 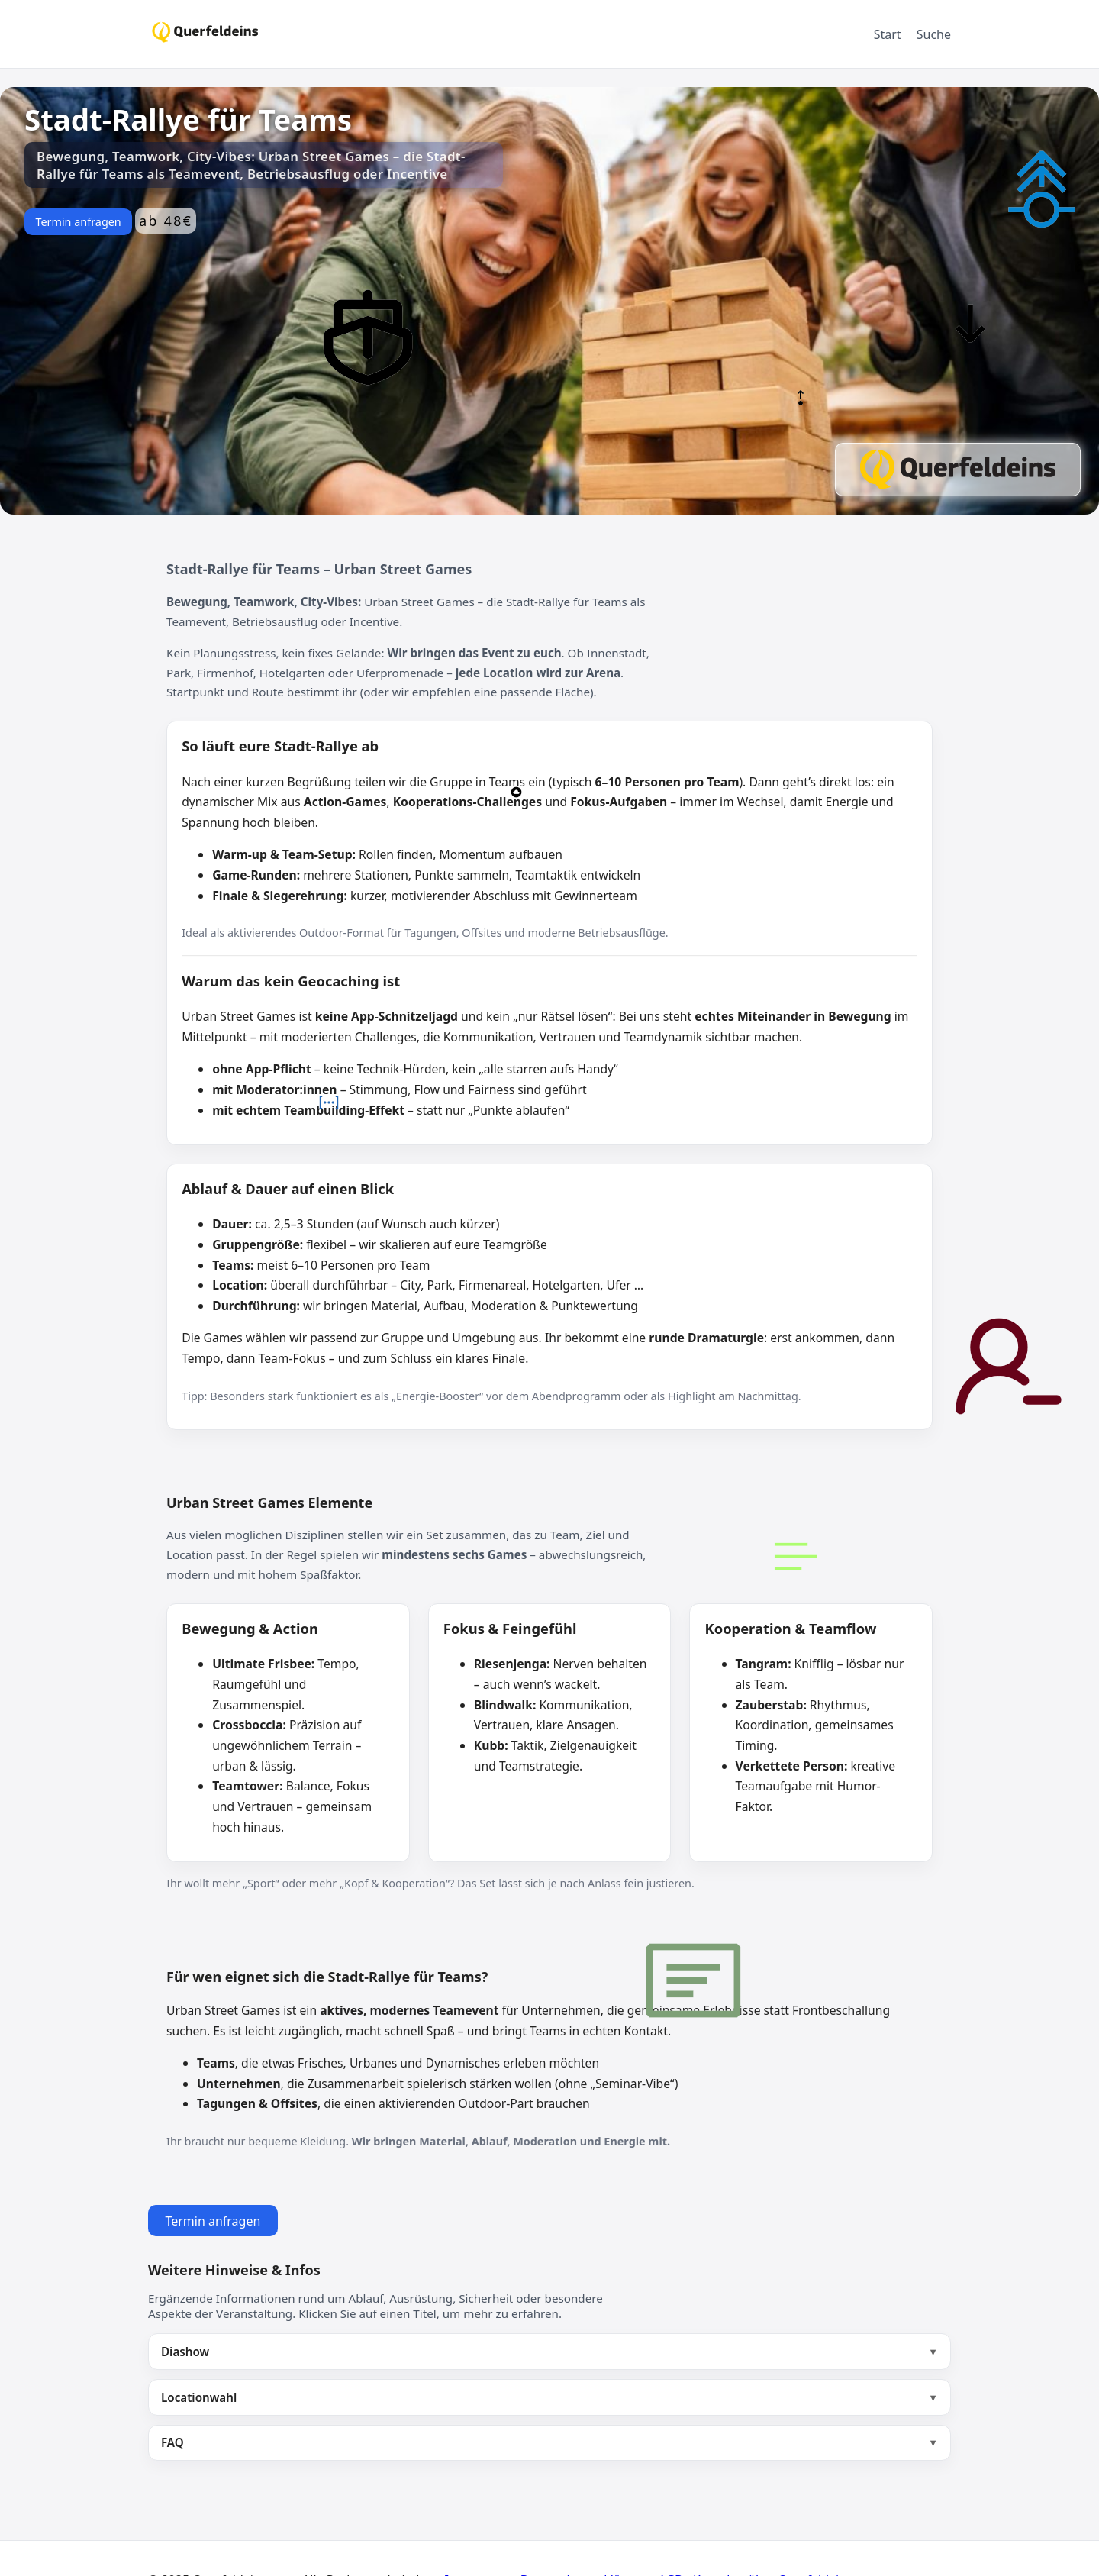 I want to click on select items from a list, so click(x=795, y=1558).